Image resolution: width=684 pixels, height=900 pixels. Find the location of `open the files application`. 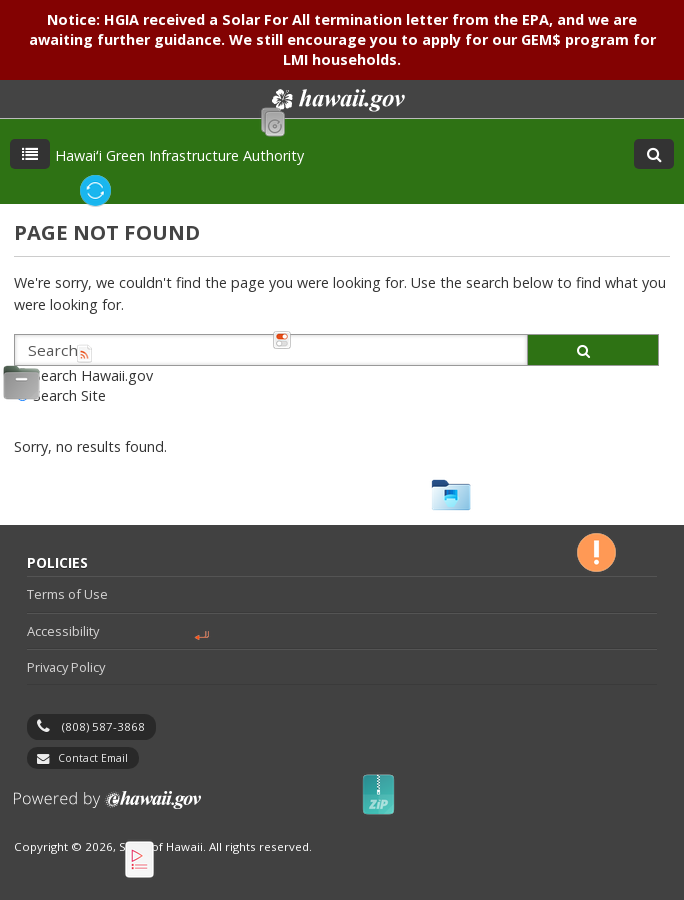

open the files application is located at coordinates (21, 382).